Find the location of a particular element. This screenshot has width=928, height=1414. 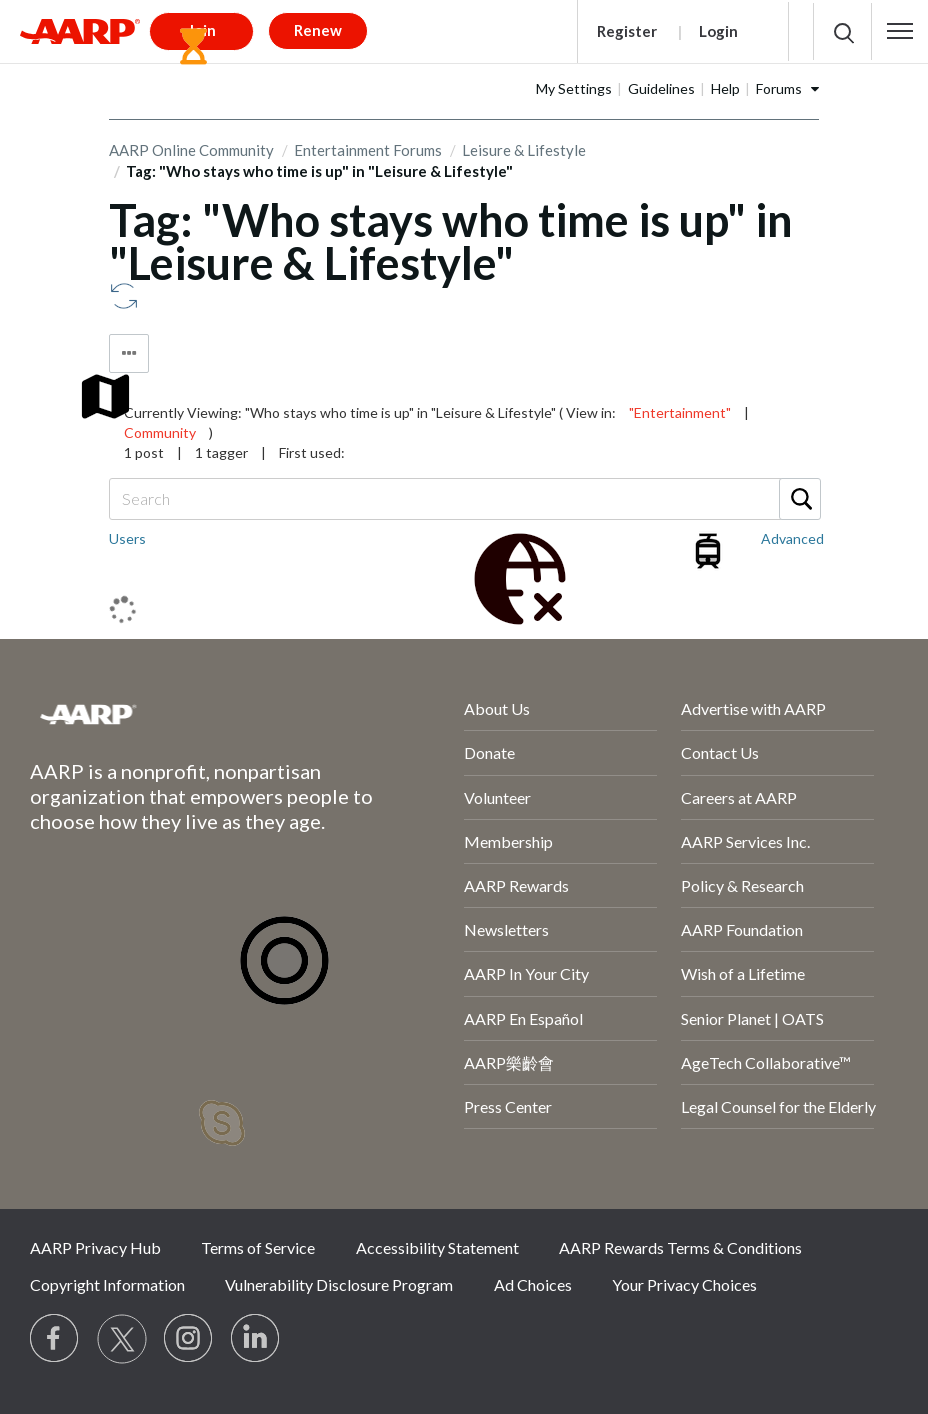

refresh or reload content is located at coordinates (124, 296).